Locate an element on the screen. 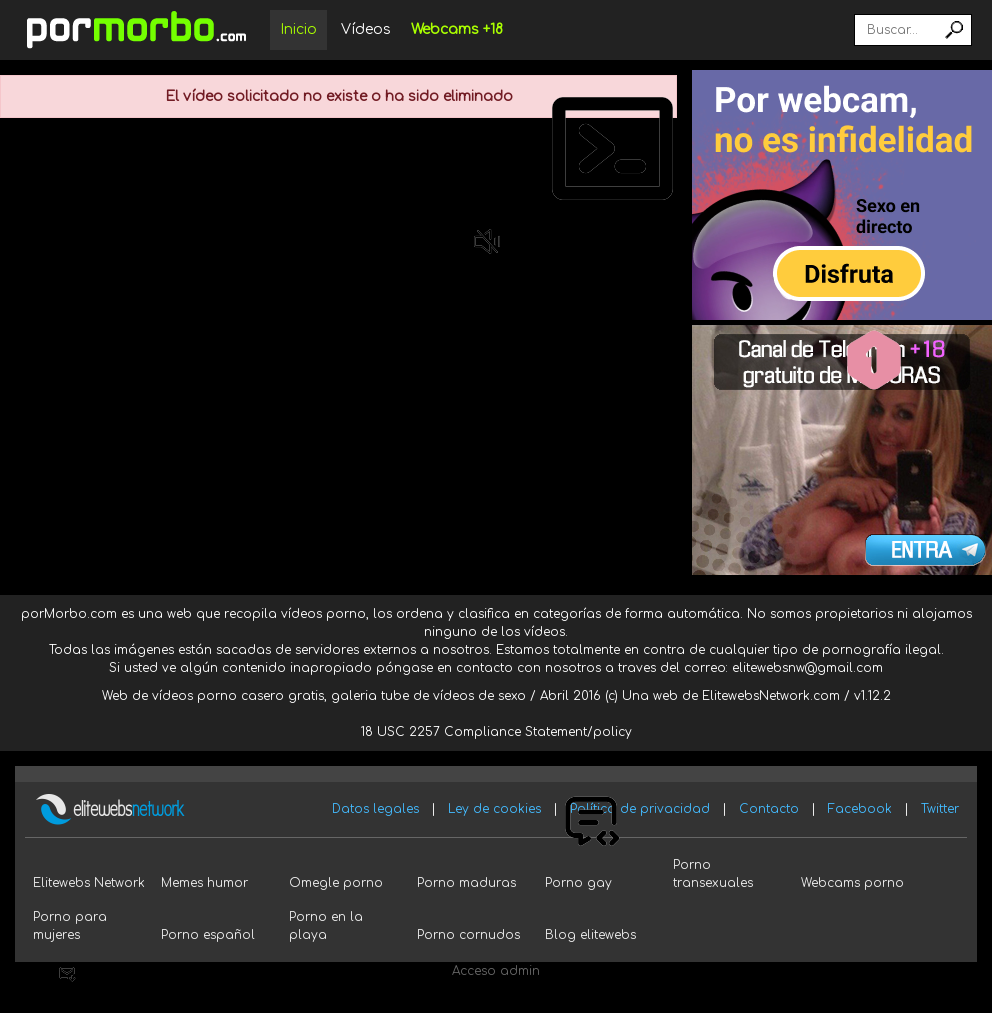 The width and height of the screenshot is (992, 1013). download email or message is located at coordinates (67, 973).